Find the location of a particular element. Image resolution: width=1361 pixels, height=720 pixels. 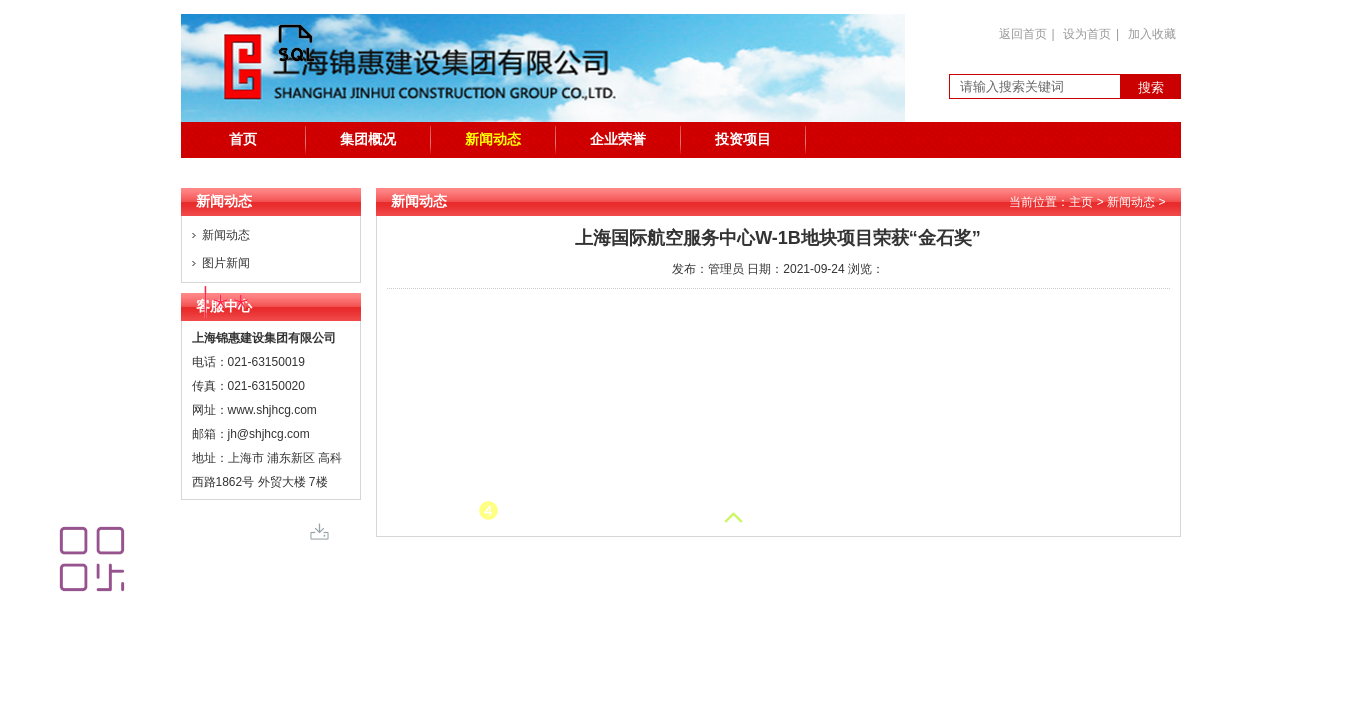

open or view an SQL database file is located at coordinates (295, 44).